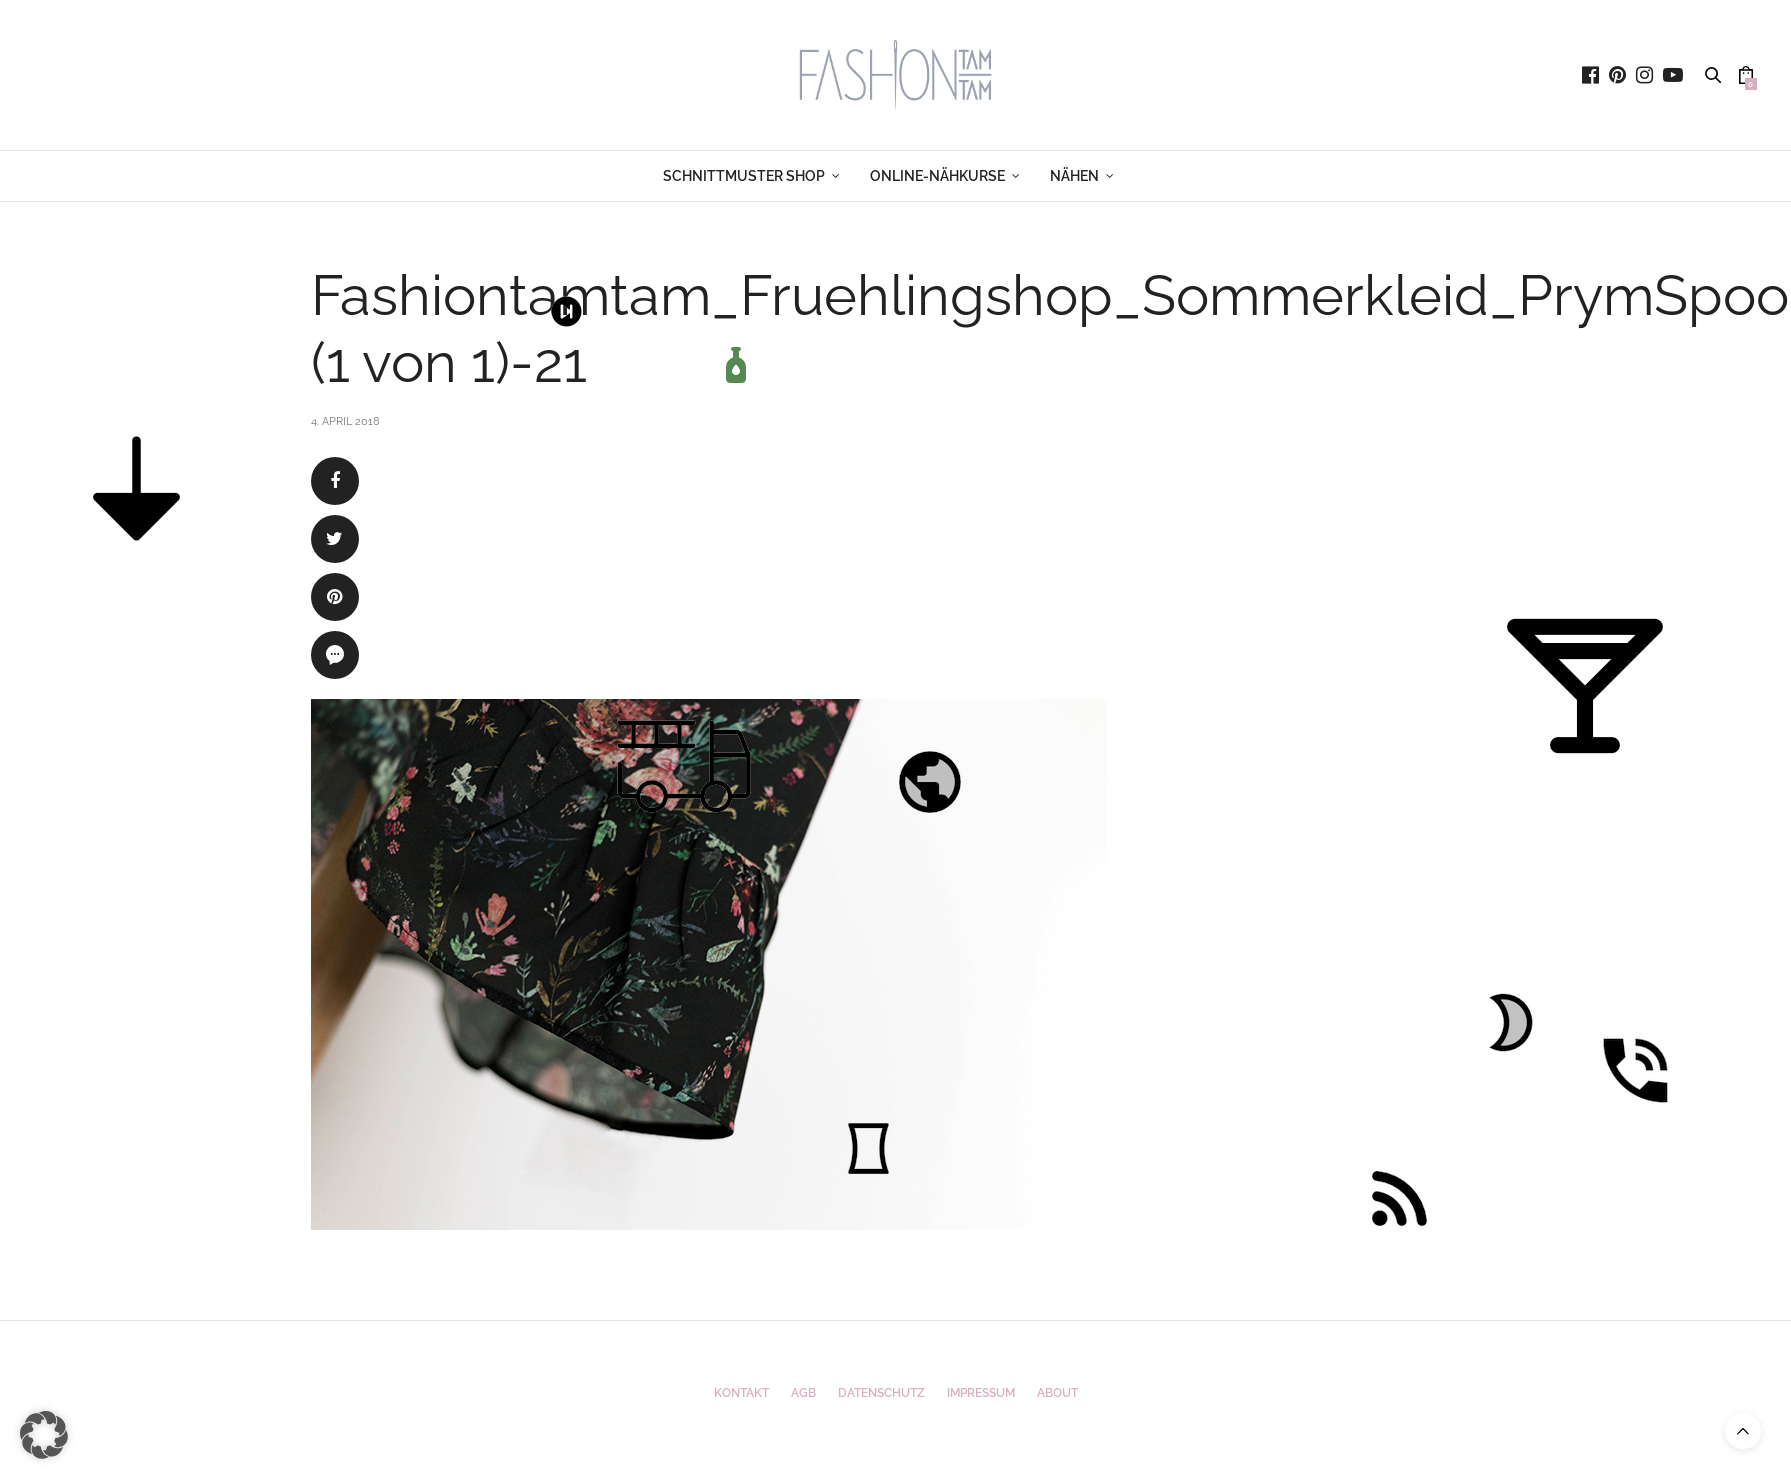 The image size is (1791, 1479). I want to click on subscribe to RSS feed updates, so click(1400, 1197).